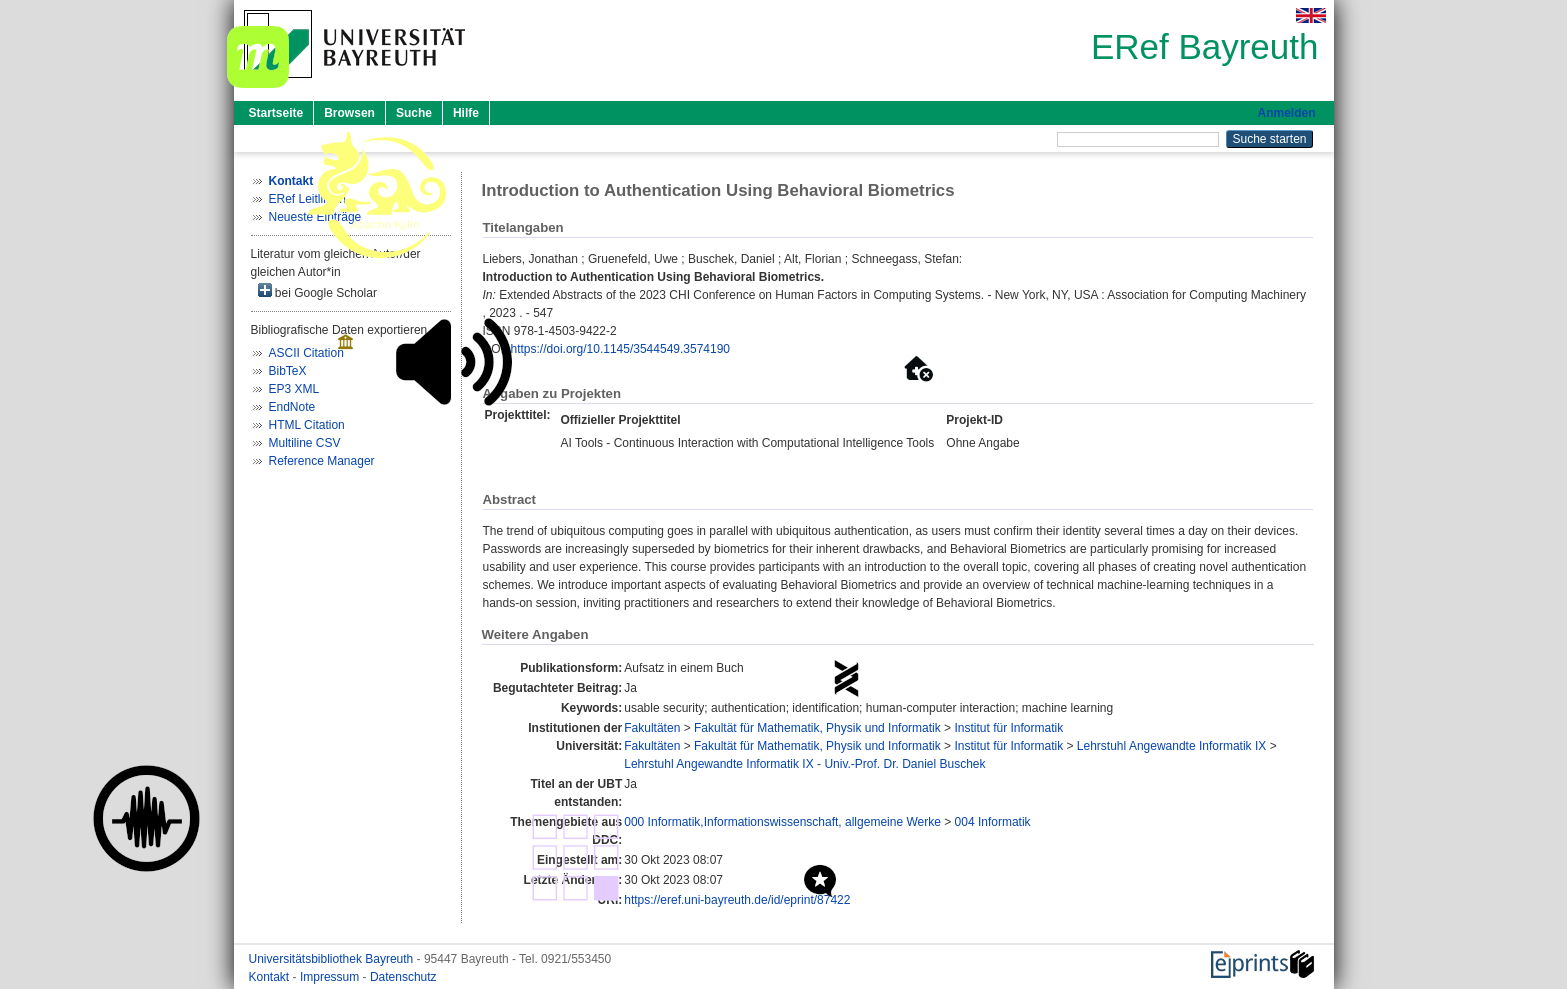  What do you see at coordinates (846, 678) in the screenshot?
I see `helix brand logo` at bounding box center [846, 678].